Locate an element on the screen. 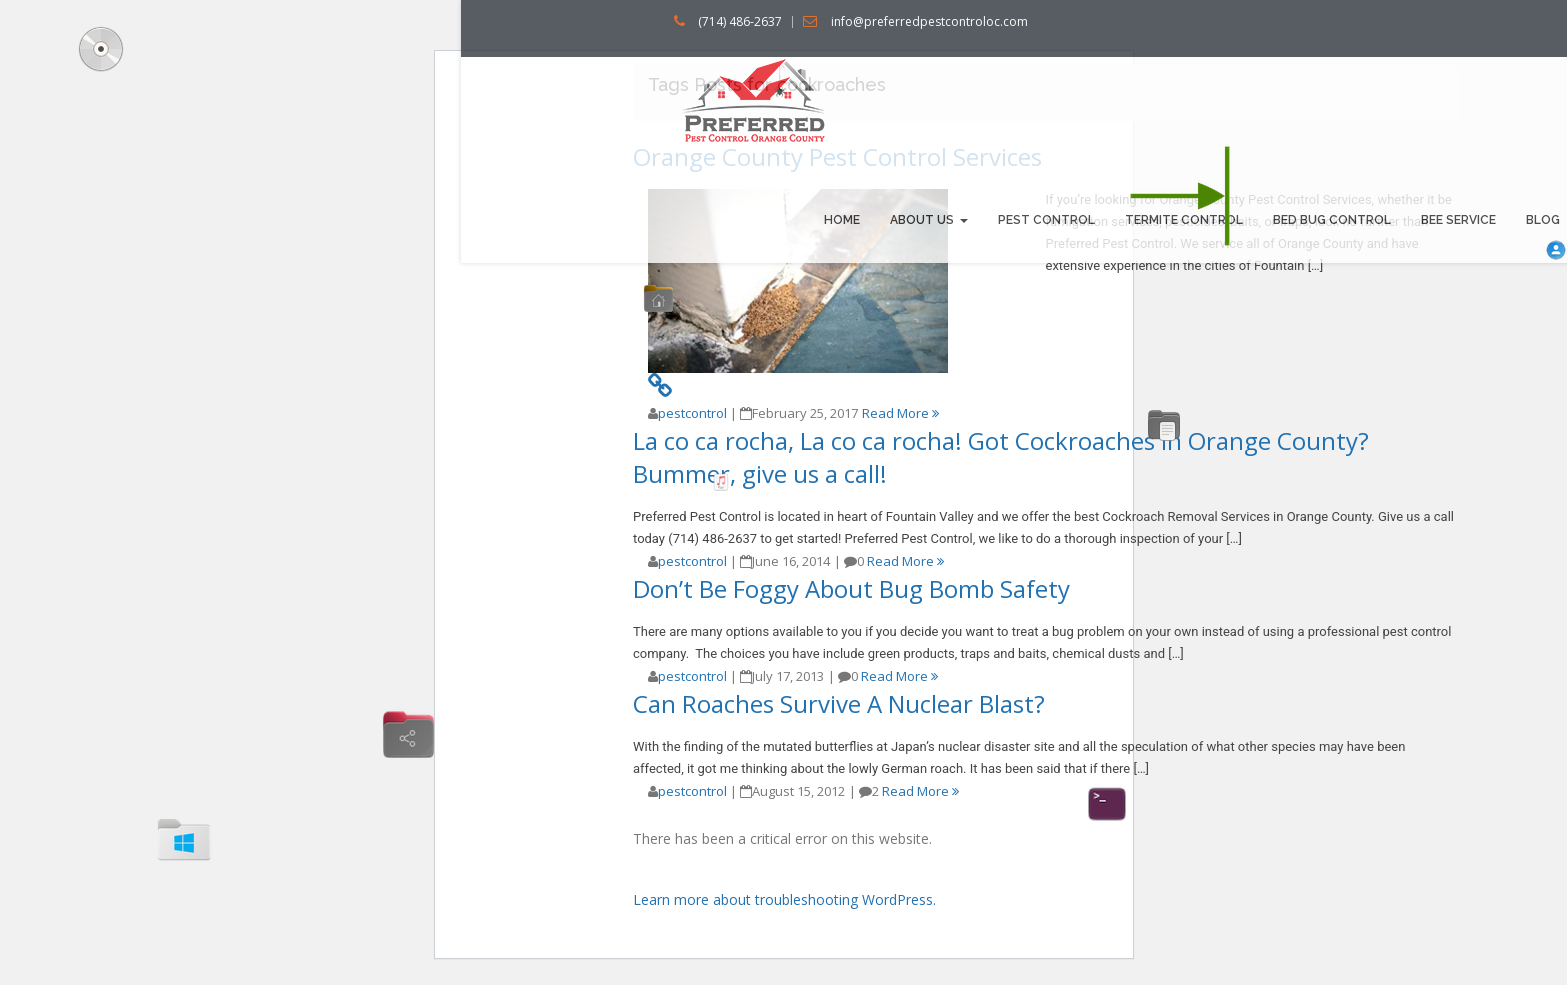  a flac audio file in ogg container format is located at coordinates (721, 482).